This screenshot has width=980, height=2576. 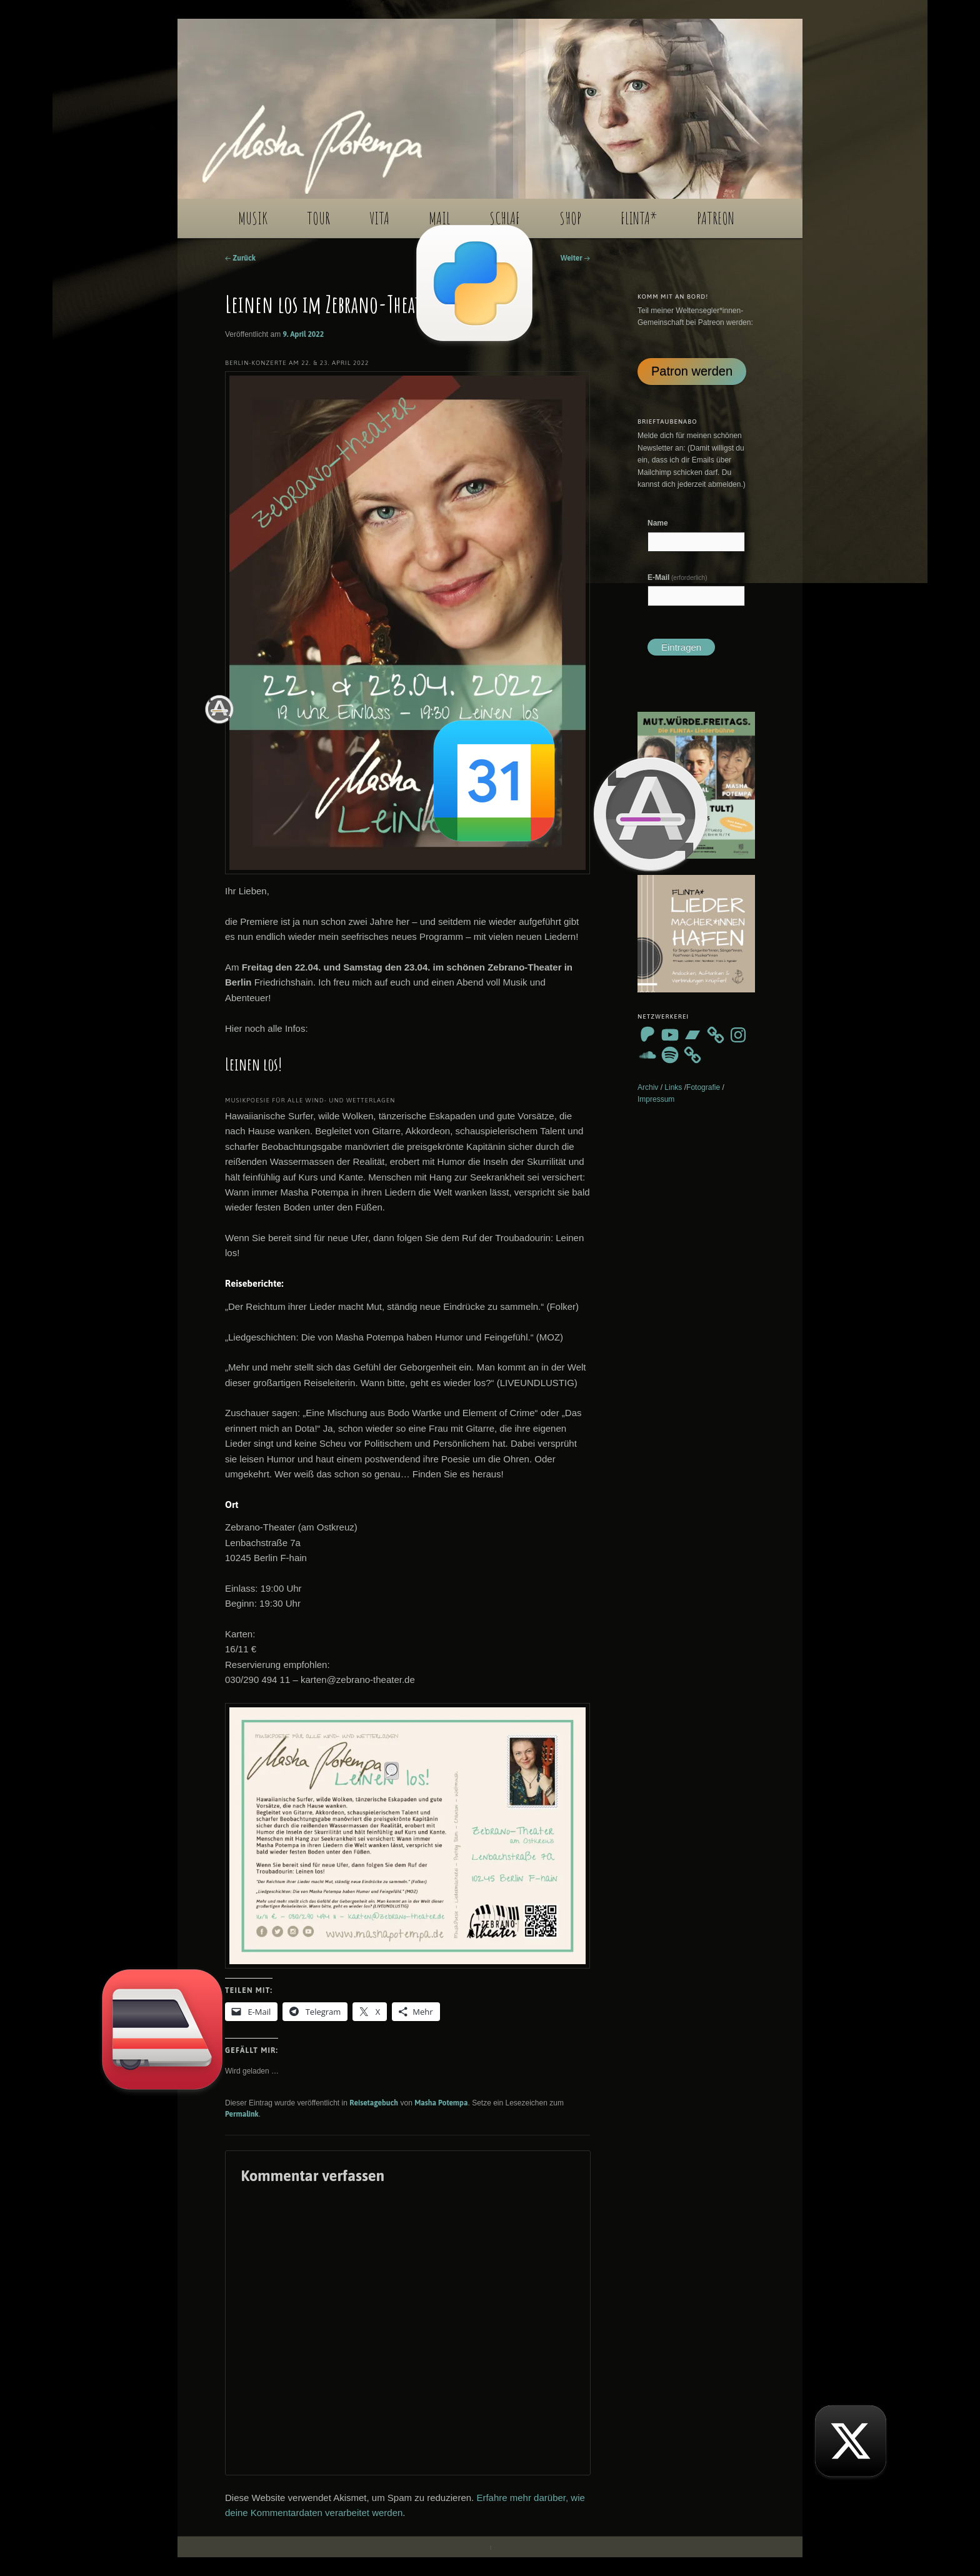 I want to click on open the software update manager, so click(x=651, y=814).